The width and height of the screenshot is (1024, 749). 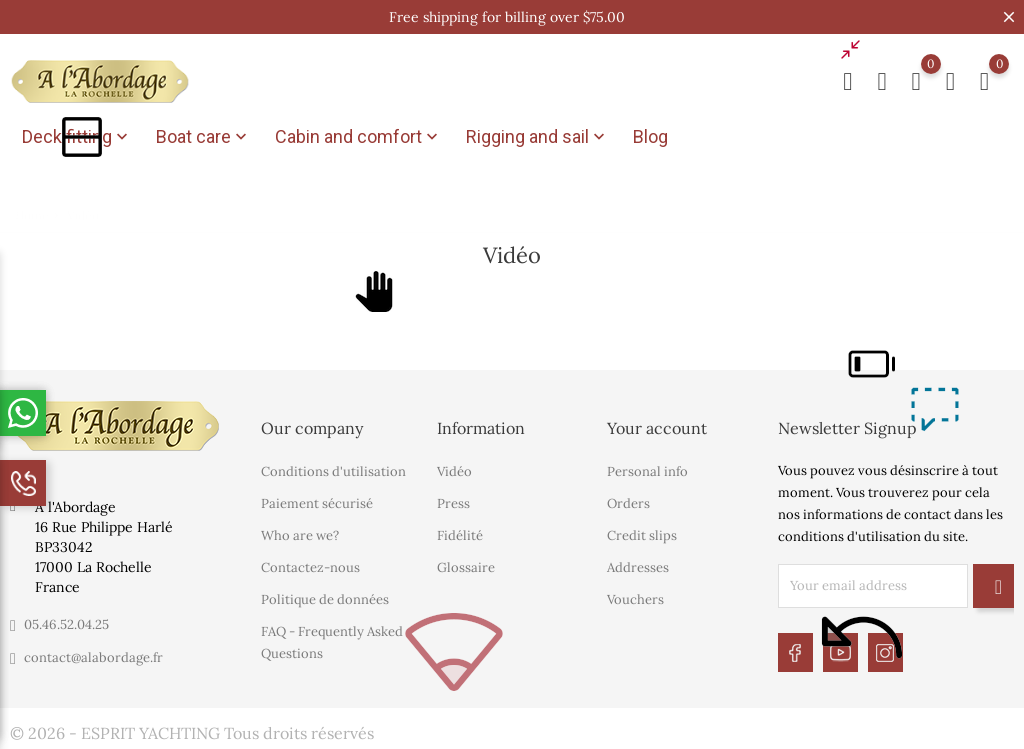 I want to click on split view horizontally, so click(x=82, y=137).